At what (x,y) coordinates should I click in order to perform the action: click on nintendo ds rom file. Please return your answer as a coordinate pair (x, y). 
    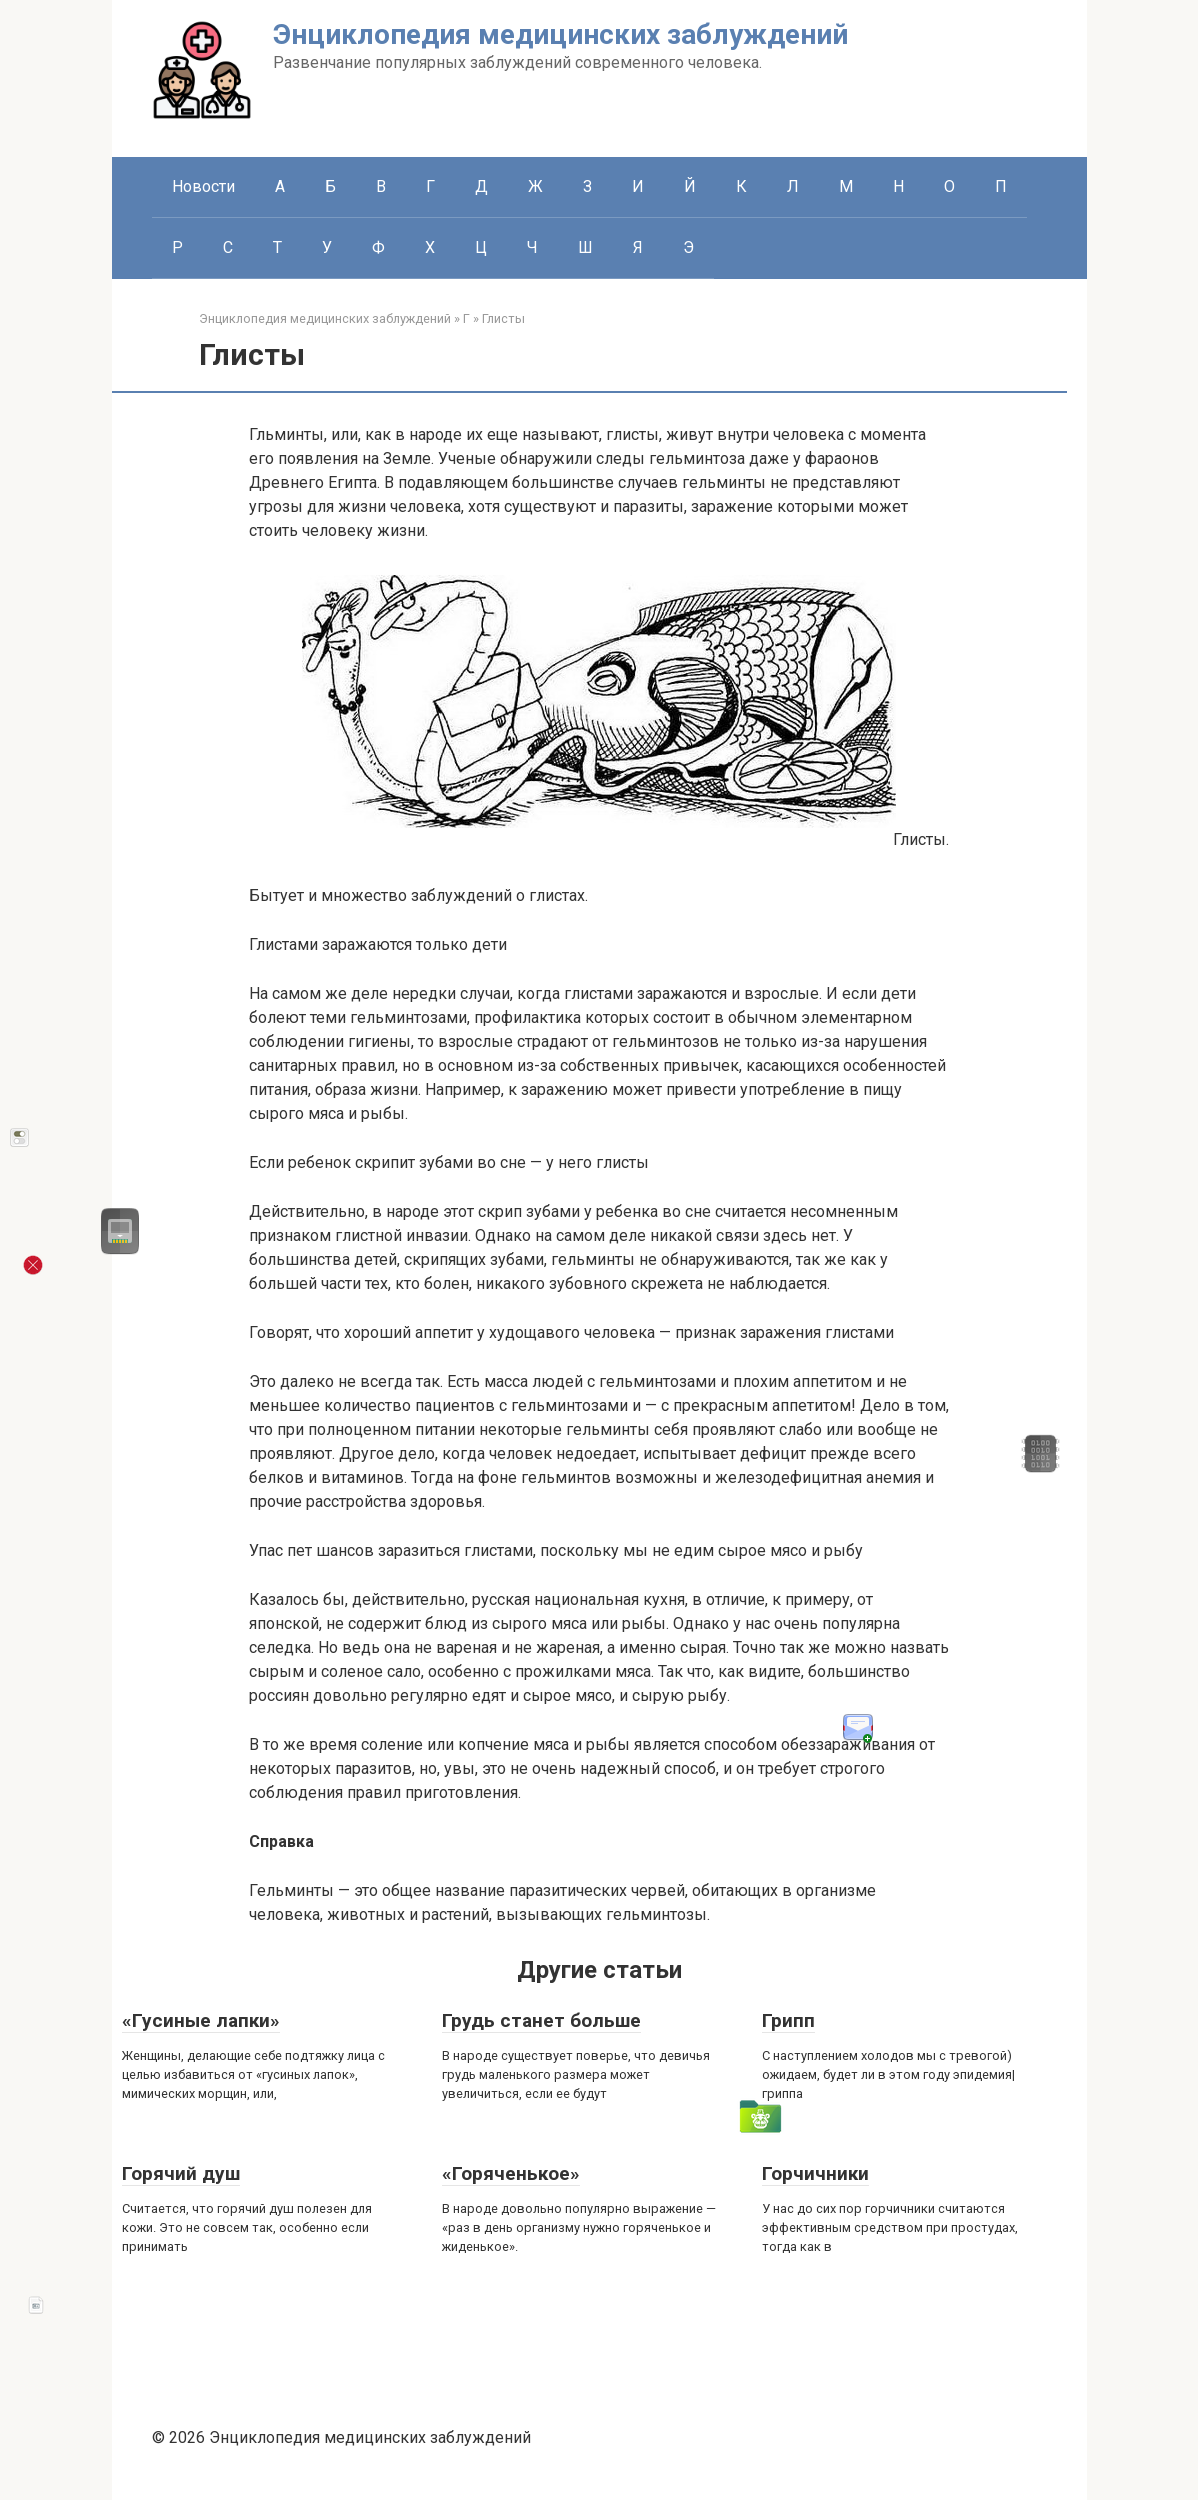
    Looking at the image, I should click on (120, 1231).